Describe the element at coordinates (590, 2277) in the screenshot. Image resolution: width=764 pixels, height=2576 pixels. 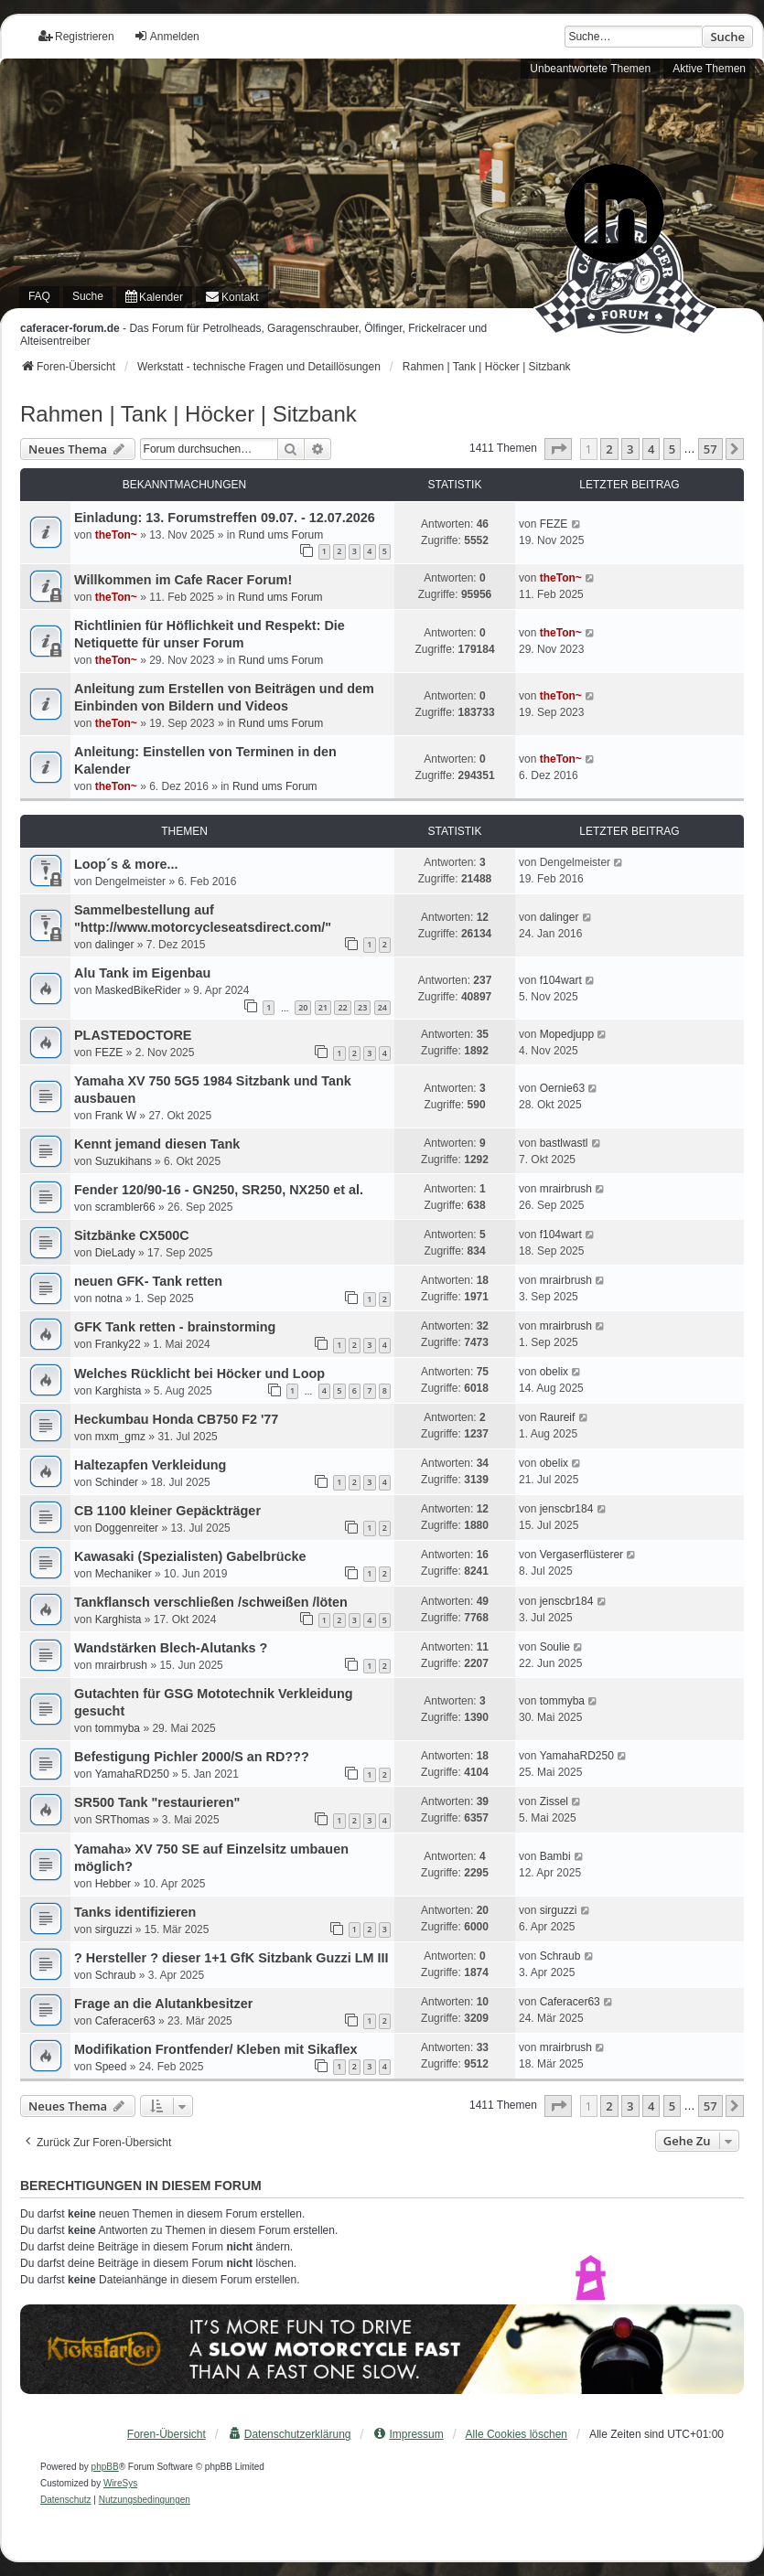
I see `Google Lighthouse performance testing tool` at that location.